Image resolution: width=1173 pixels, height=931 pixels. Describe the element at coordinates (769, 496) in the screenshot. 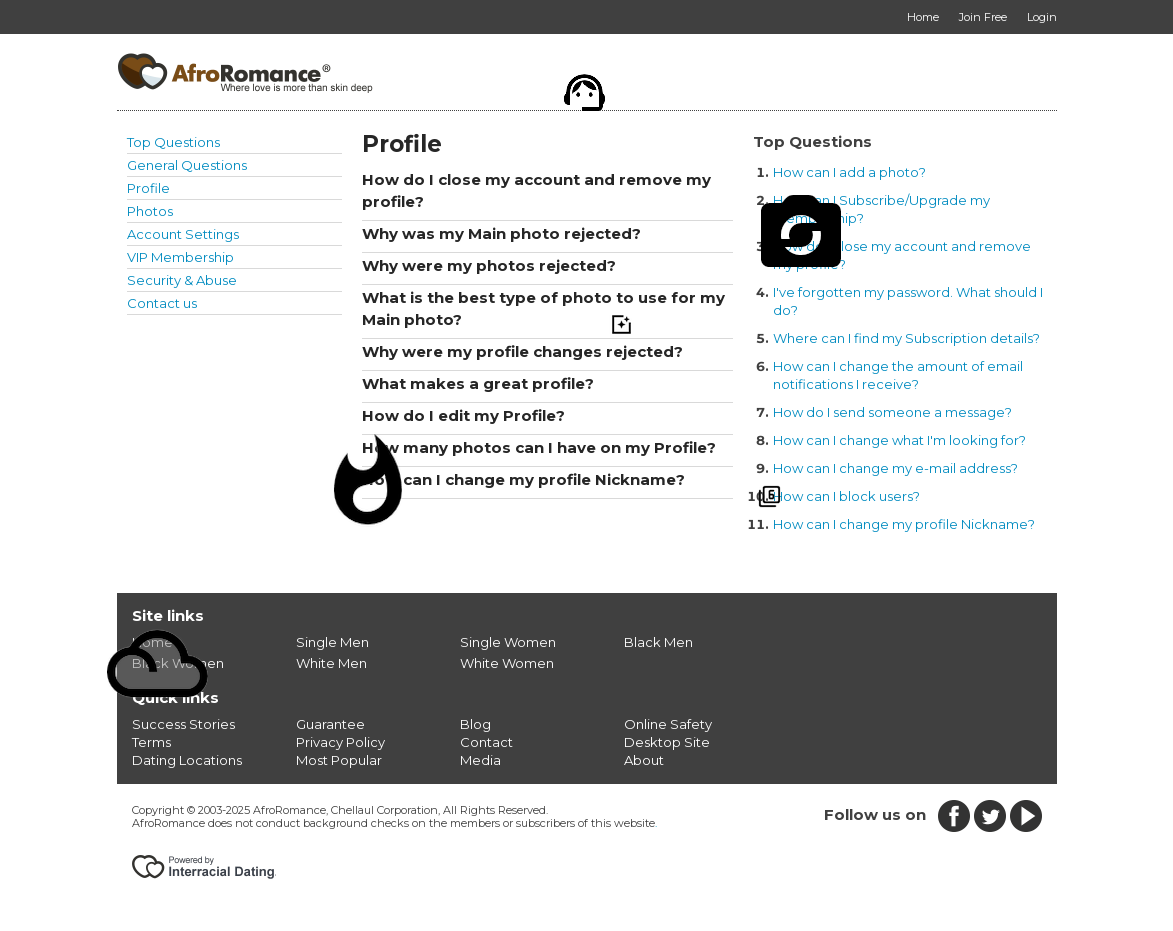

I see `indicates 6 items selected or filtered` at that location.